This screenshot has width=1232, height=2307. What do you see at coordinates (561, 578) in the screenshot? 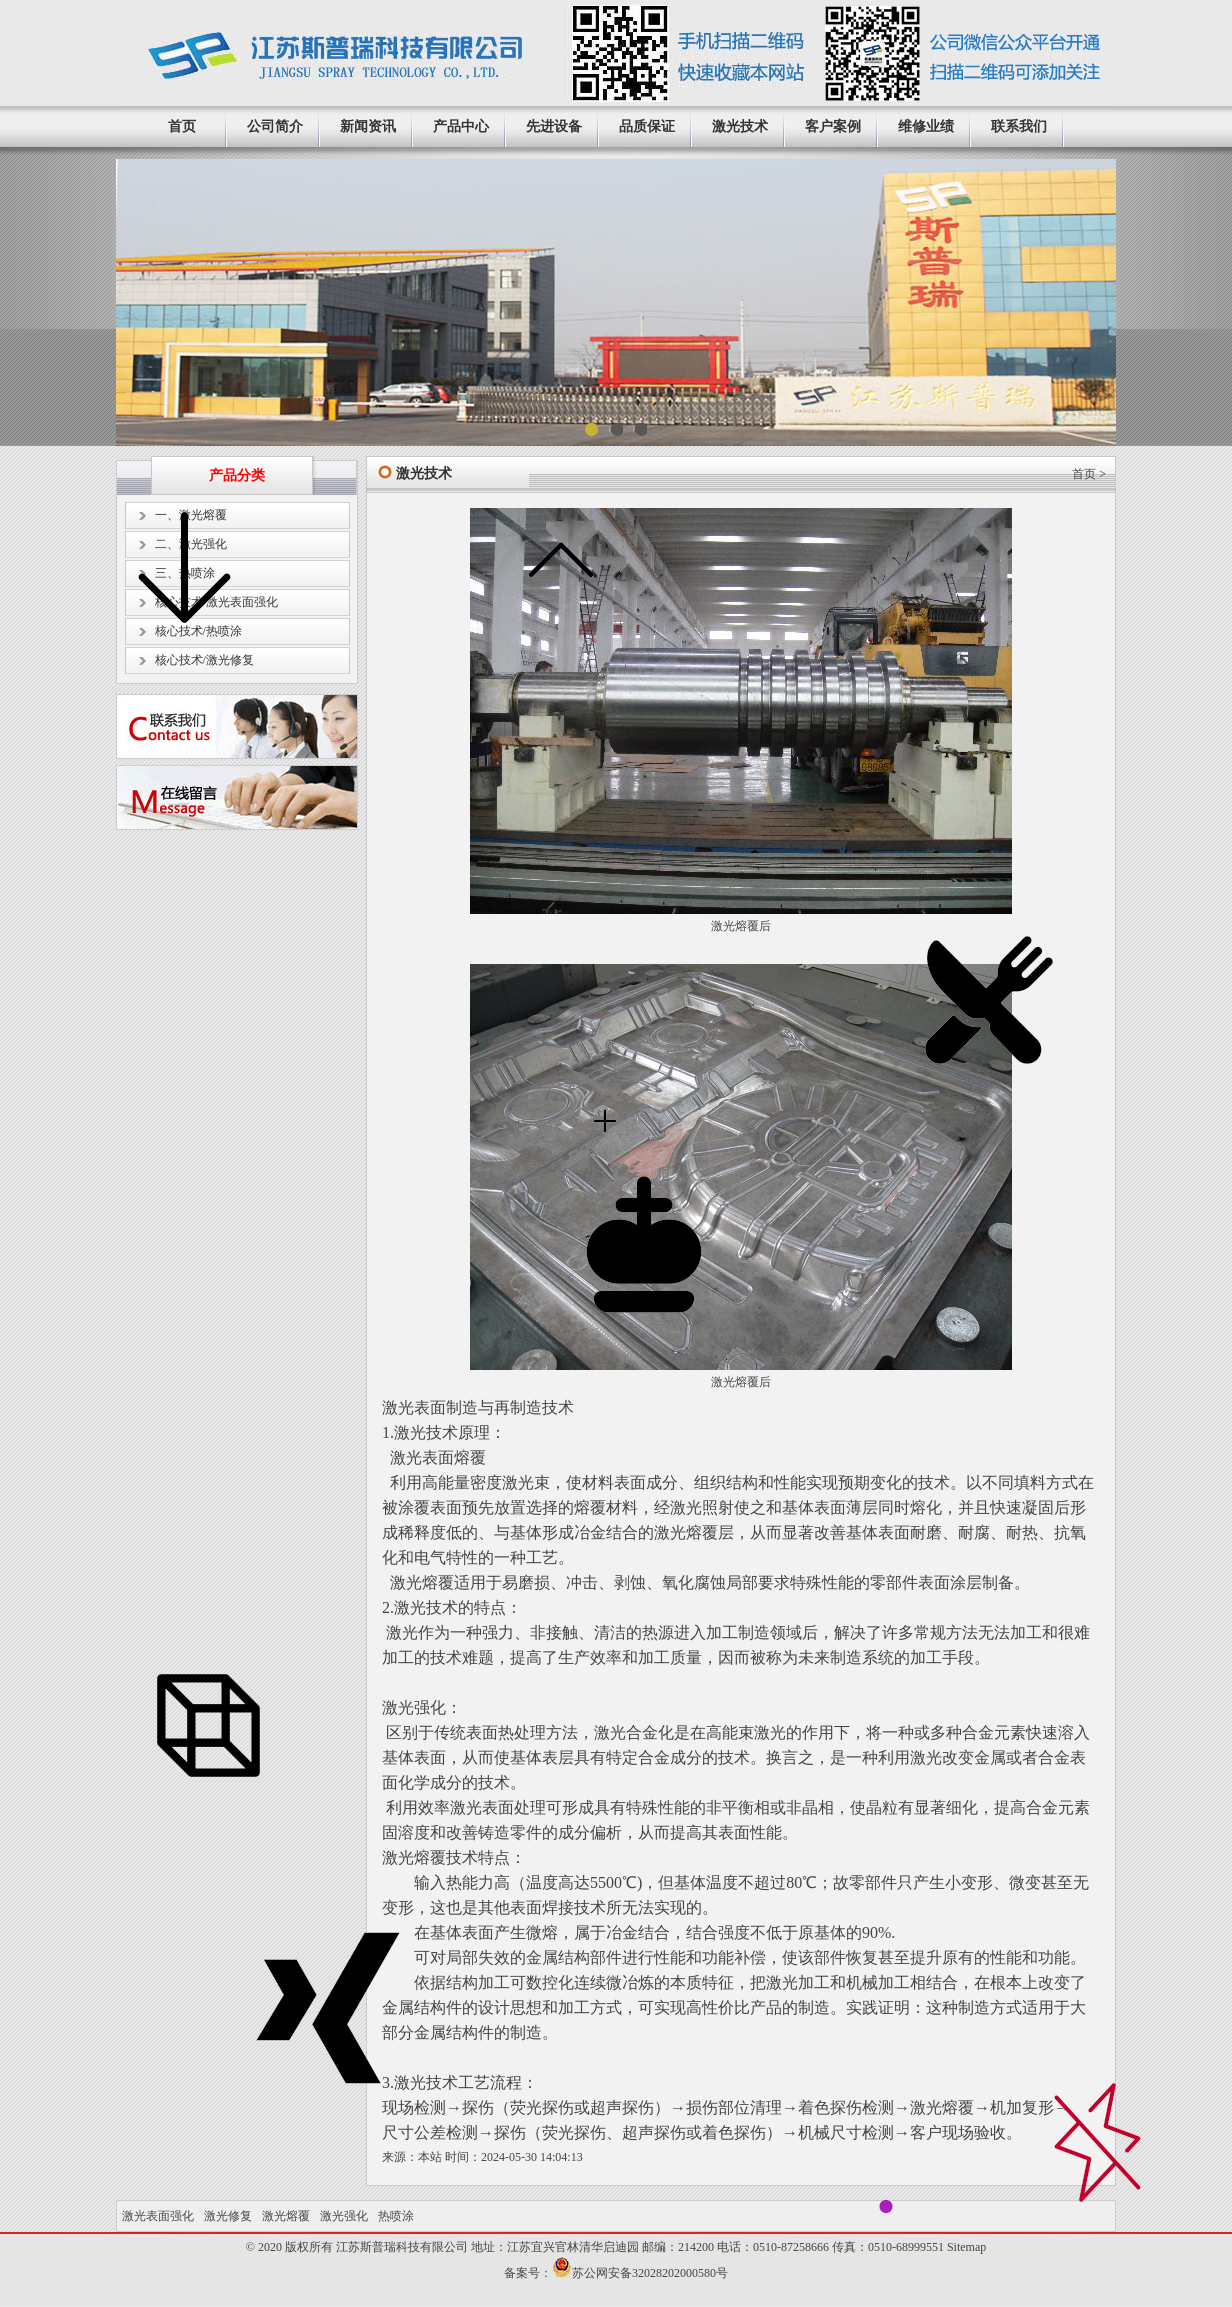
I see `collapse an expanded section` at bounding box center [561, 578].